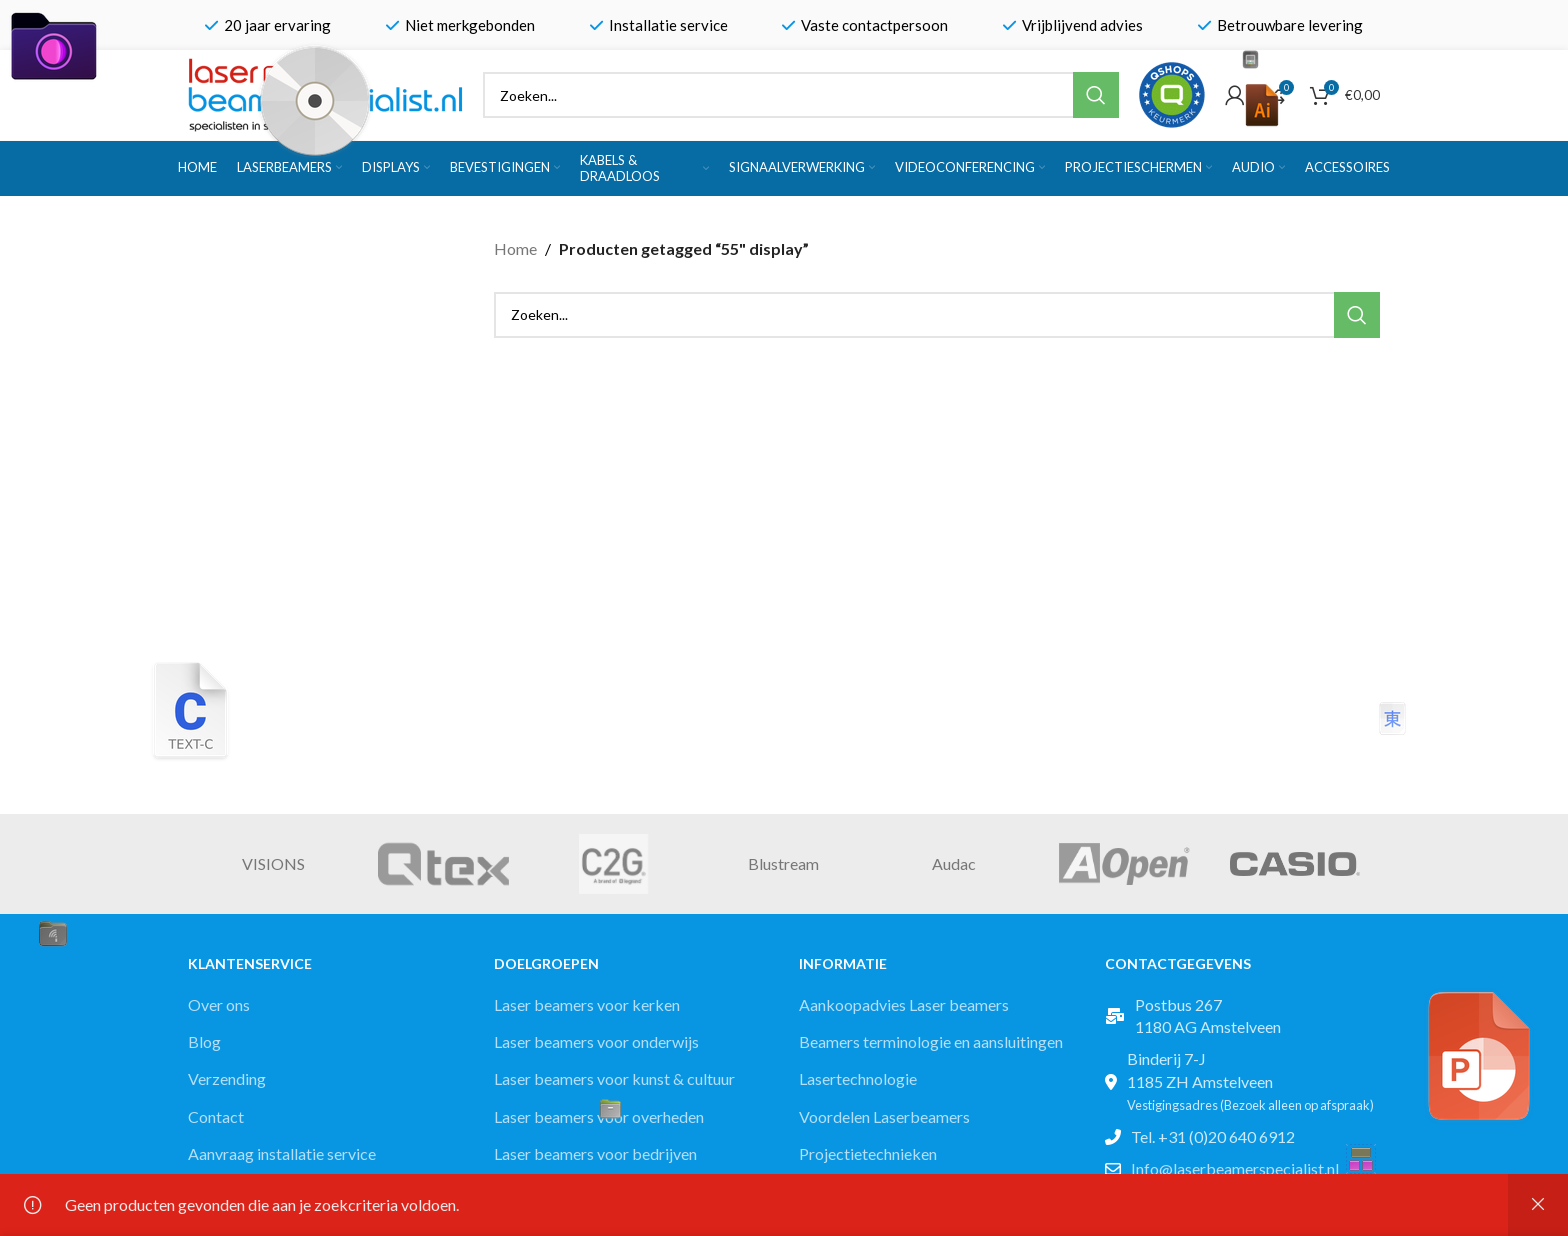 The height and width of the screenshot is (1236, 1568). I want to click on open the file manager, so click(610, 1108).